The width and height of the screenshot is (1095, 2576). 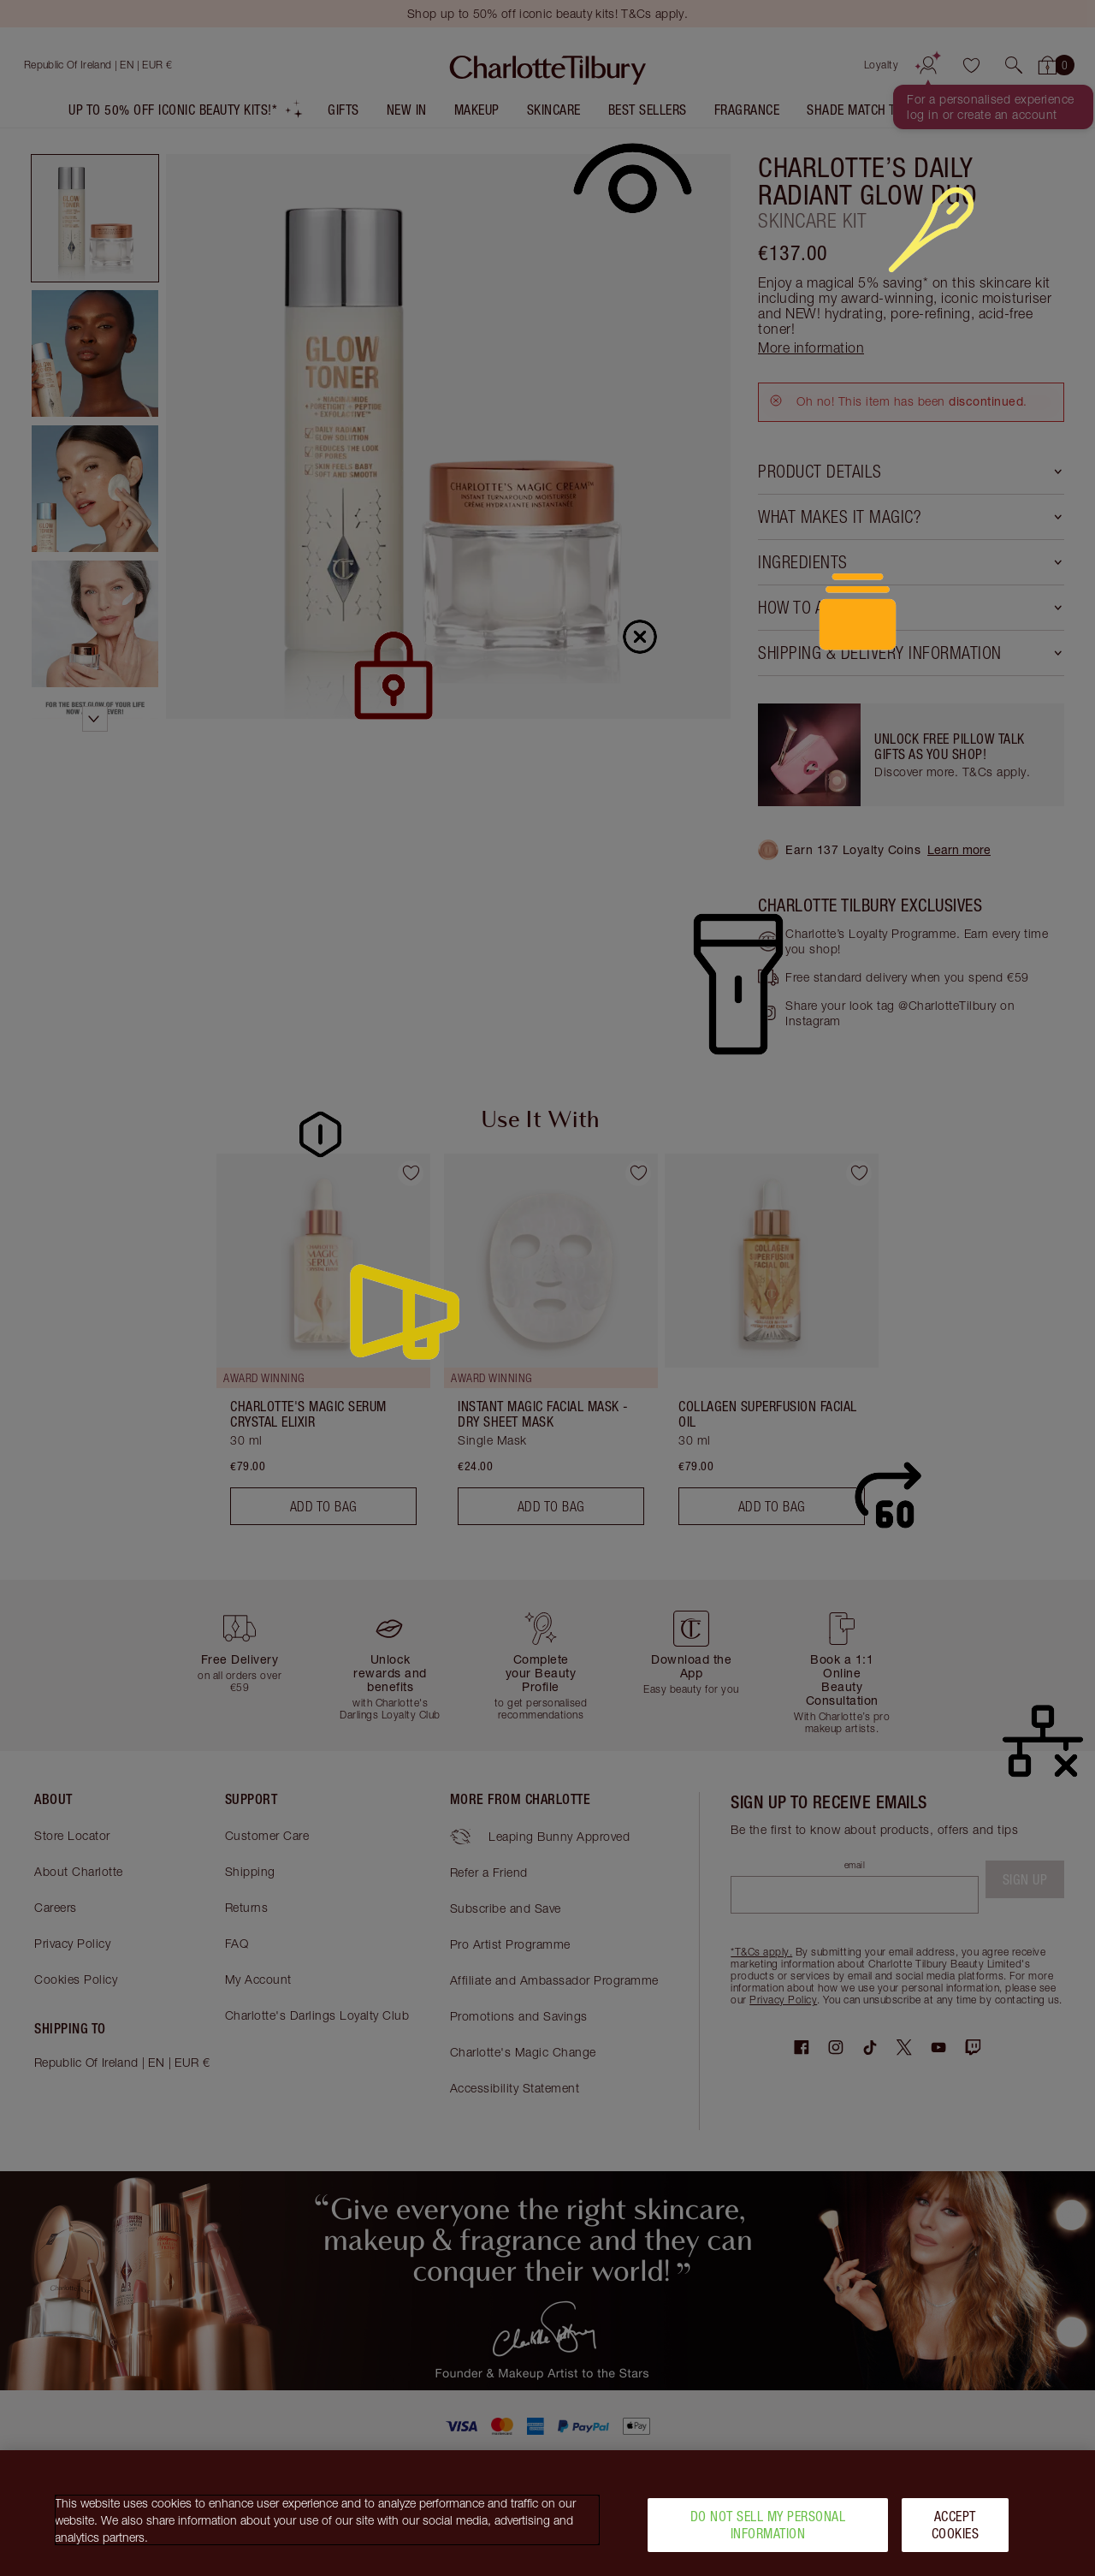 I want to click on sewing or crafting tools, so click(x=931, y=229).